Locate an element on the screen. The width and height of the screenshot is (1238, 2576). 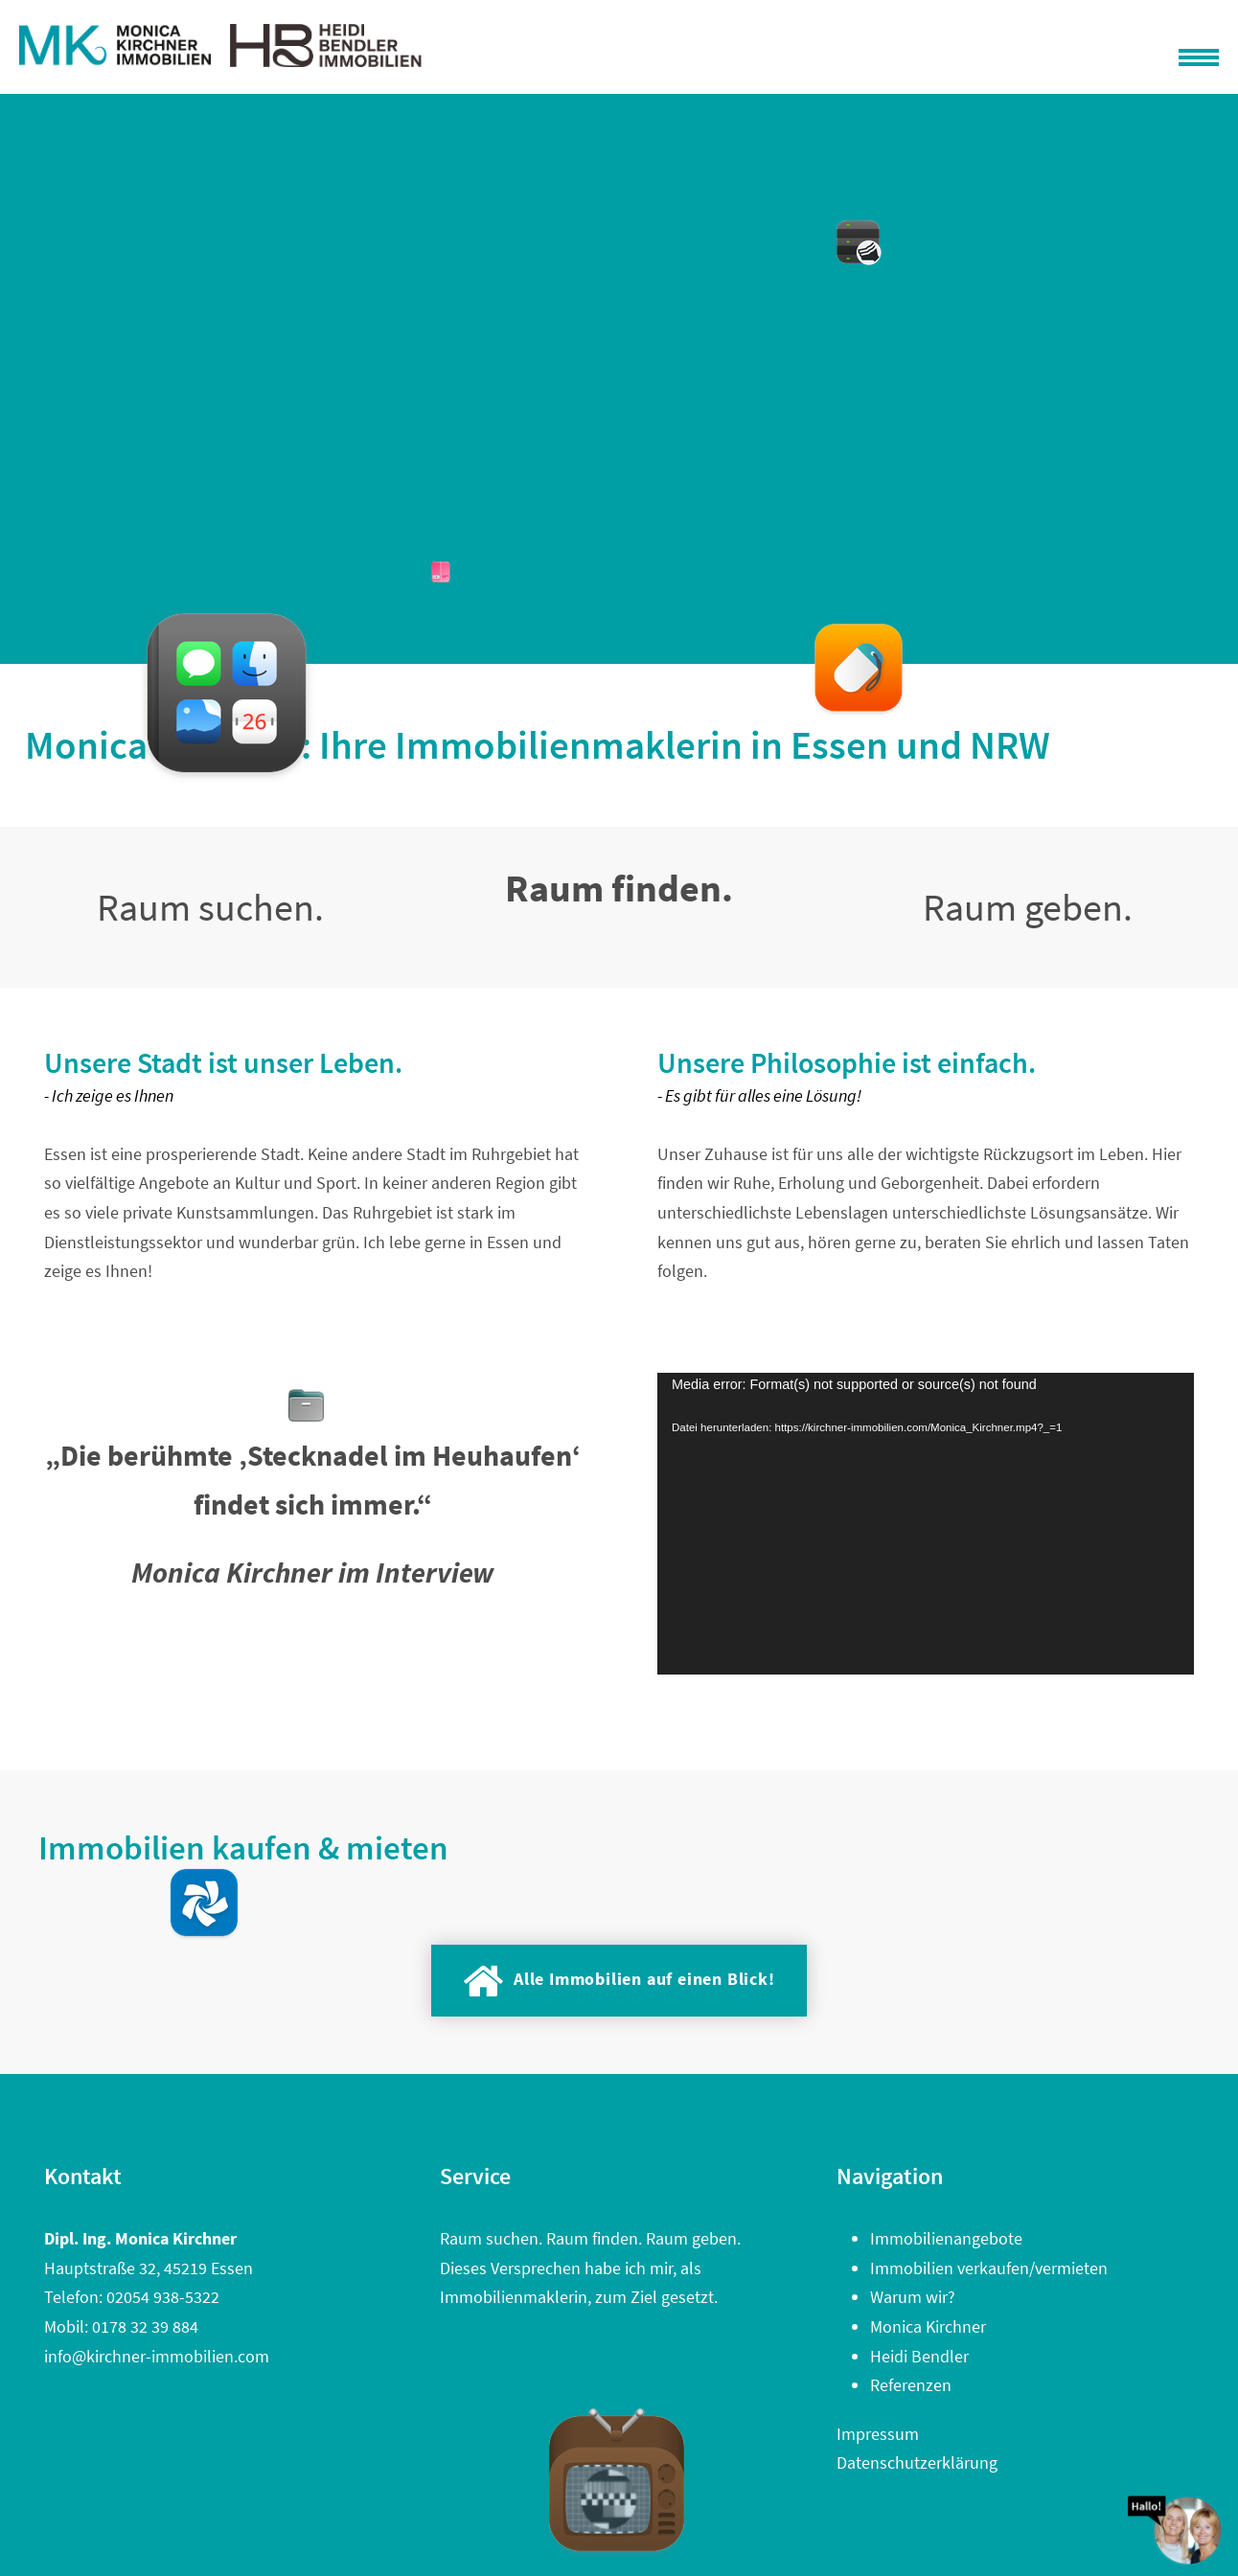
open the file manager is located at coordinates (306, 1404).